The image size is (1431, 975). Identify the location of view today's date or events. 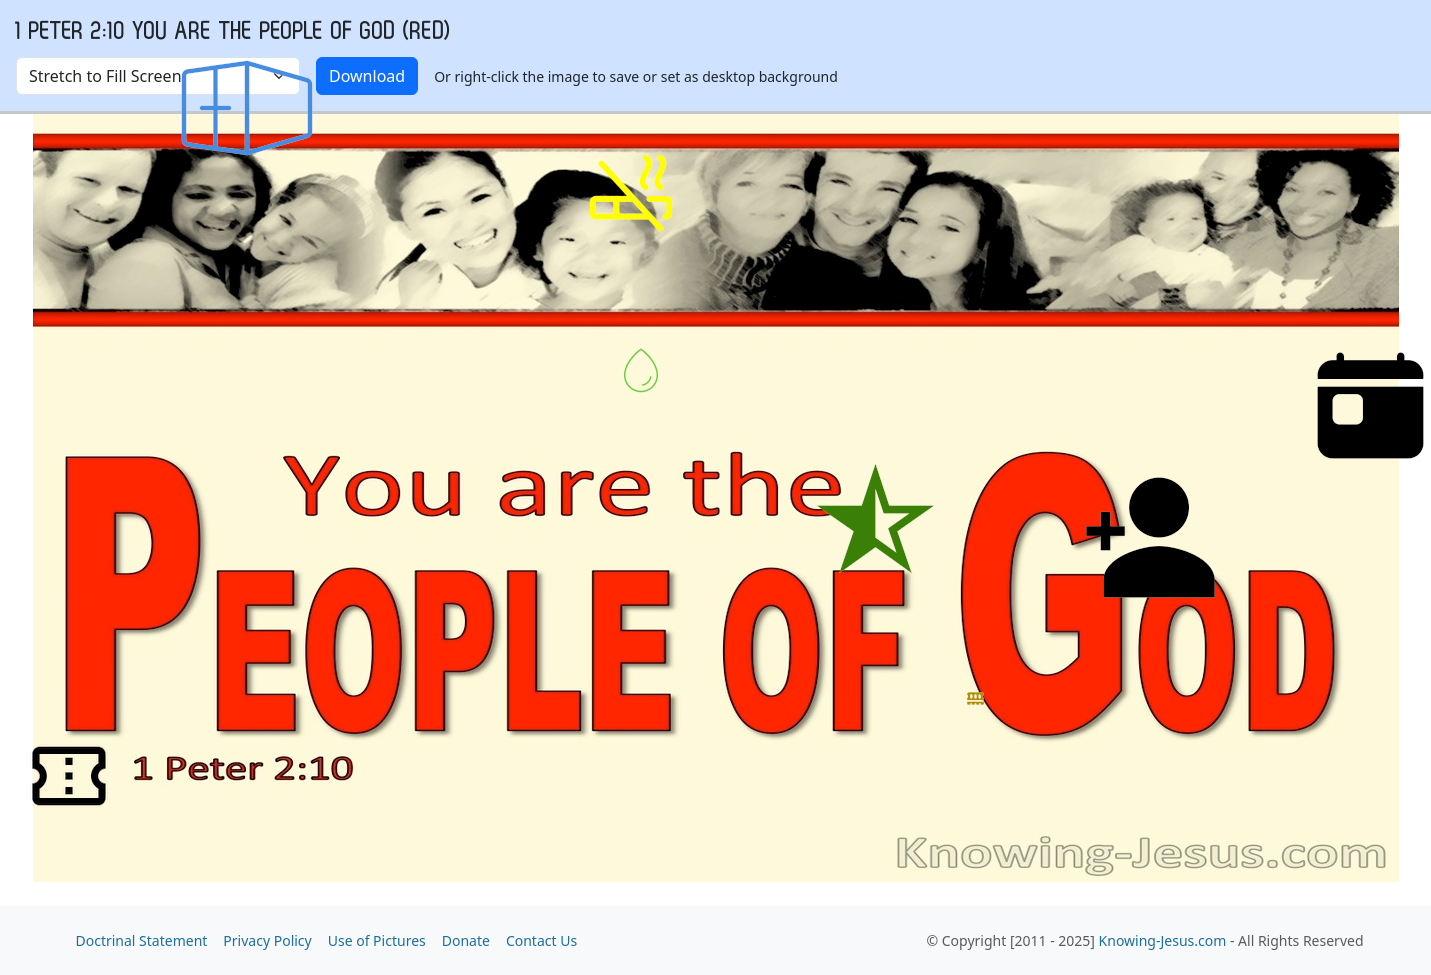
(1370, 405).